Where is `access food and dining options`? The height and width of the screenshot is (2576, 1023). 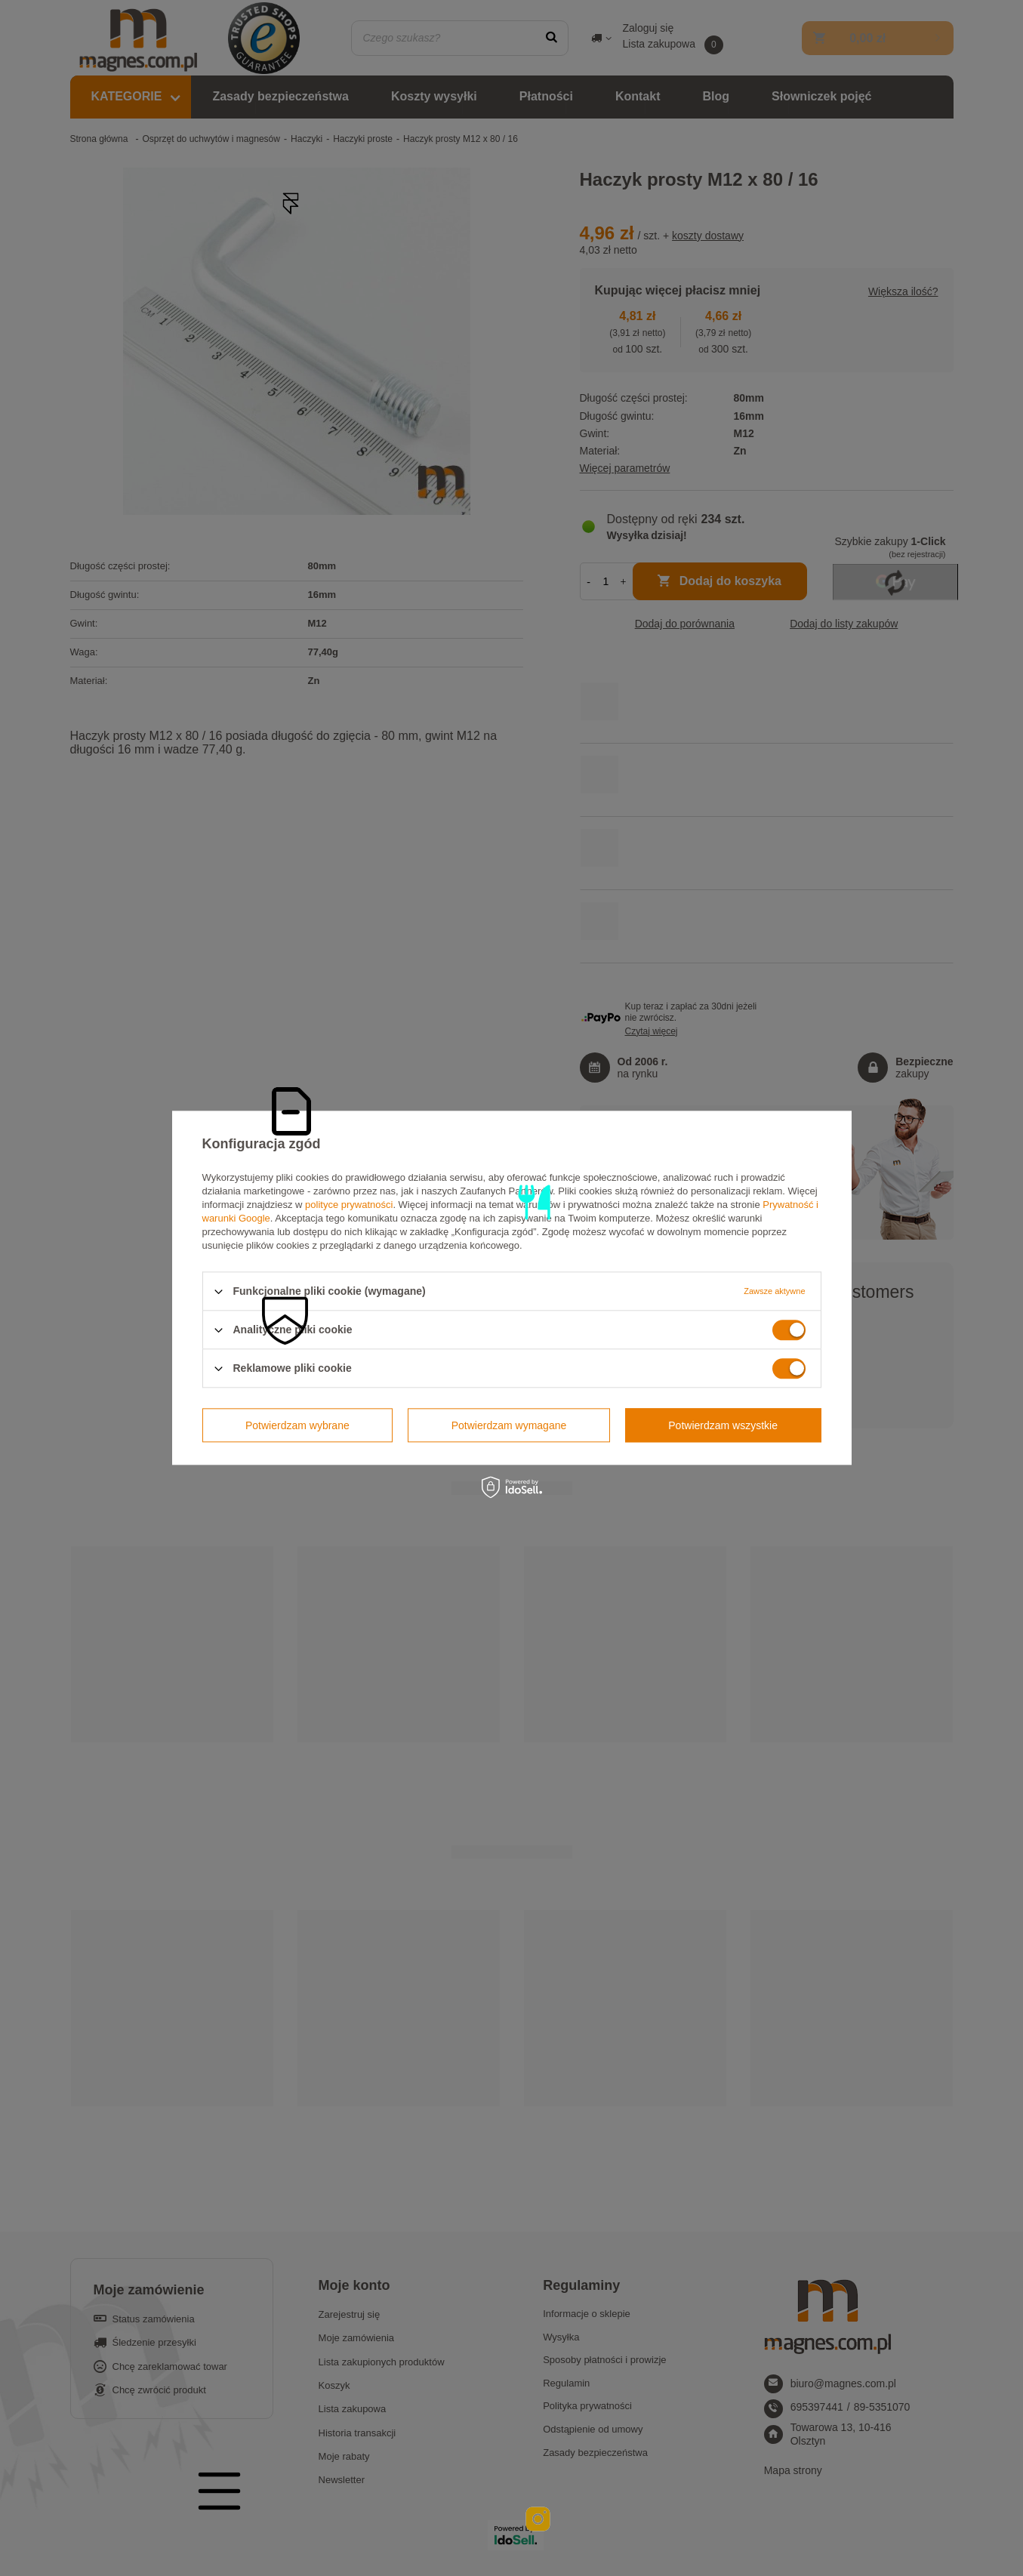 access food and dining options is located at coordinates (535, 1201).